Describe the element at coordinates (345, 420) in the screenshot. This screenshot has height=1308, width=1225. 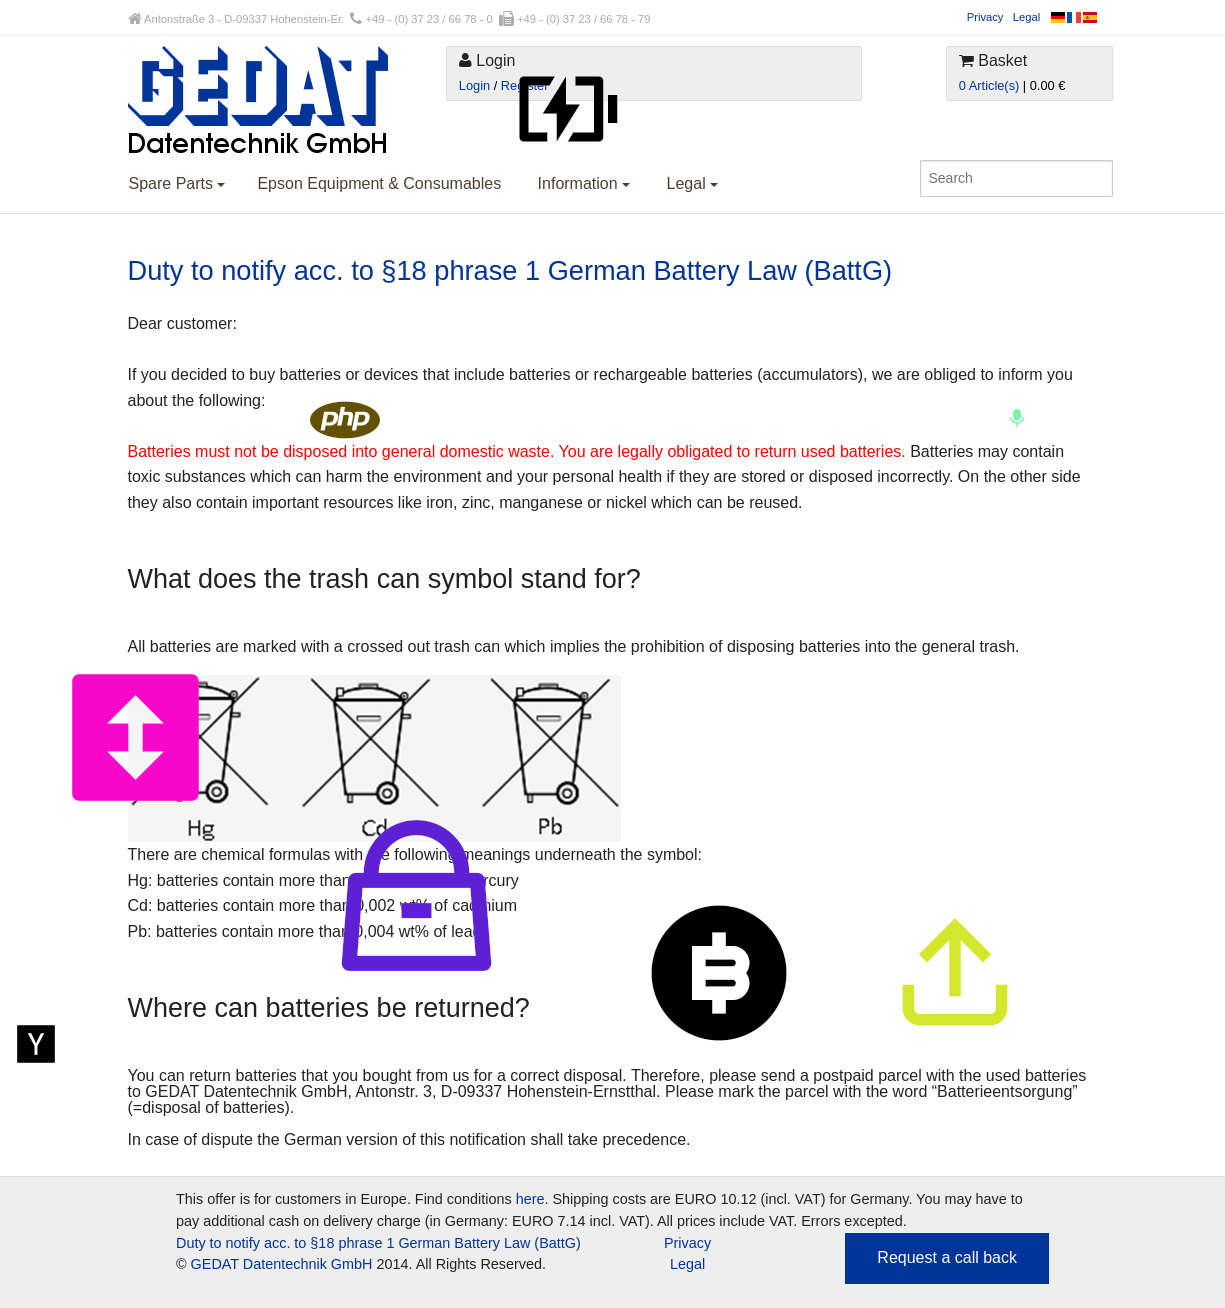
I see `php programming language logo` at that location.